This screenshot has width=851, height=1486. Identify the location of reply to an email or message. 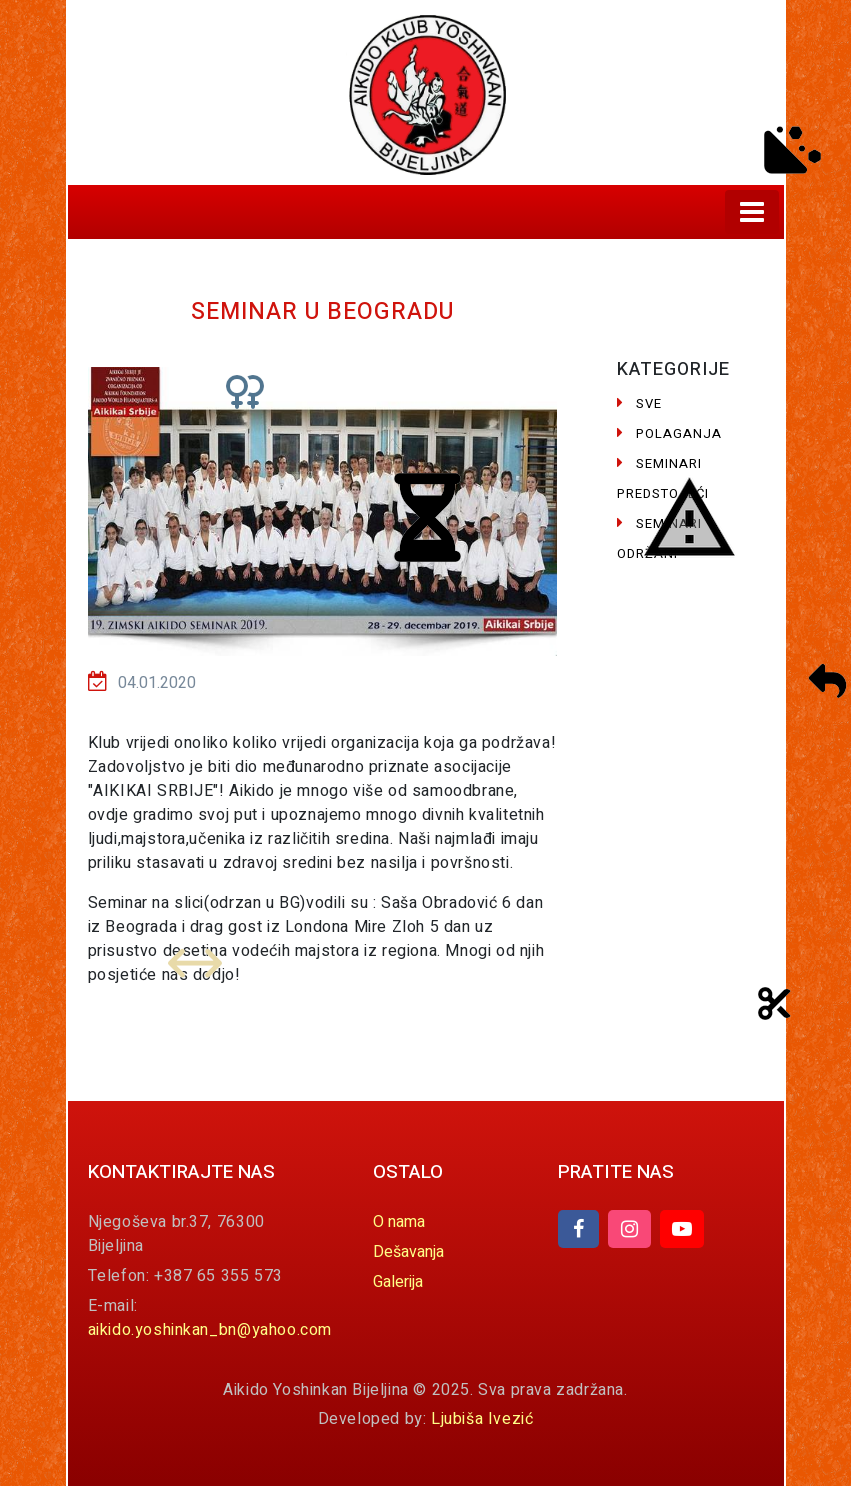
(827, 681).